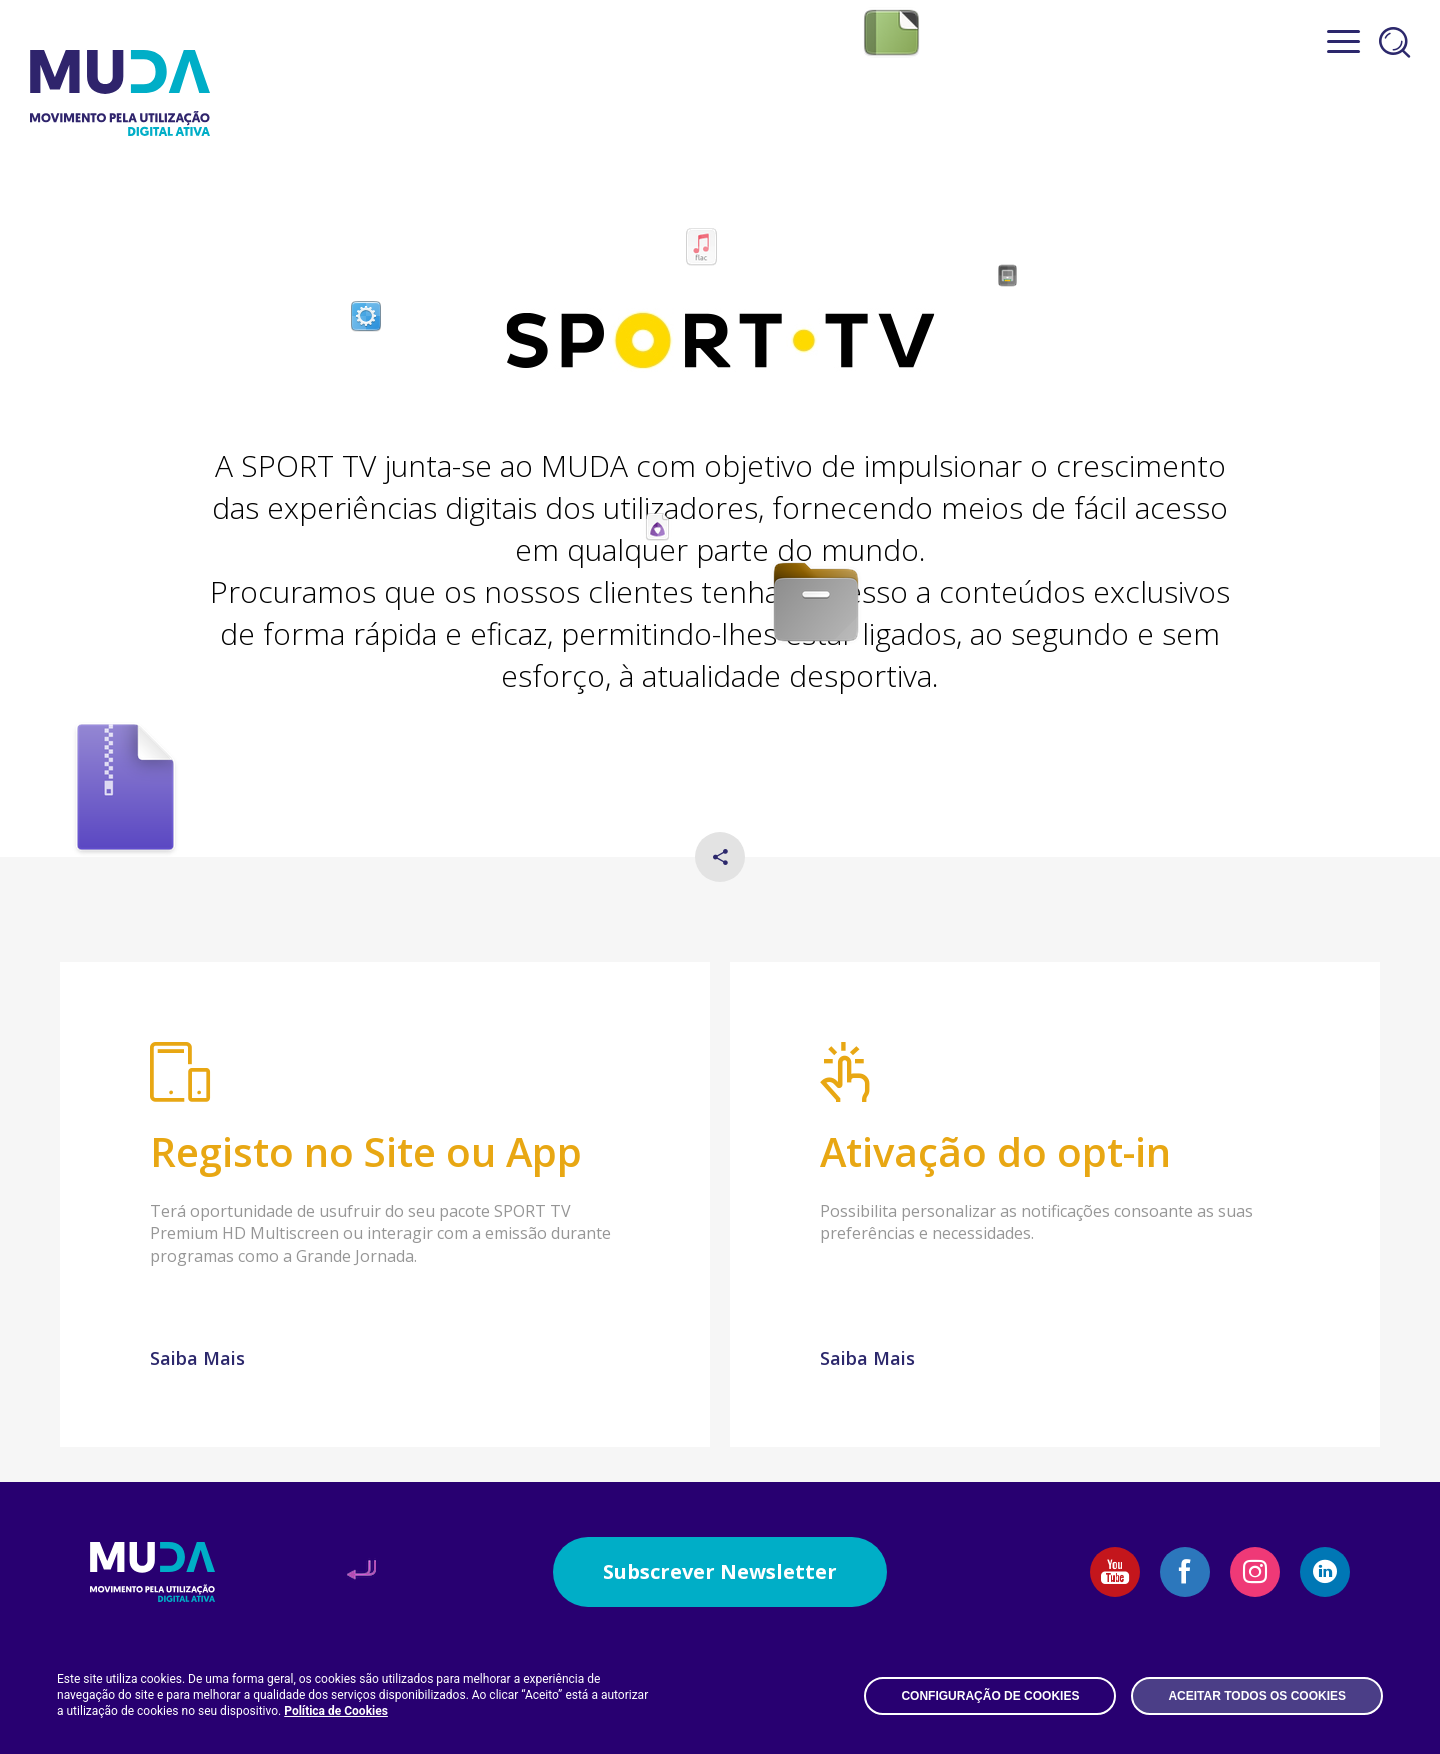 The width and height of the screenshot is (1440, 1754). I want to click on windows installer package file, so click(366, 316).